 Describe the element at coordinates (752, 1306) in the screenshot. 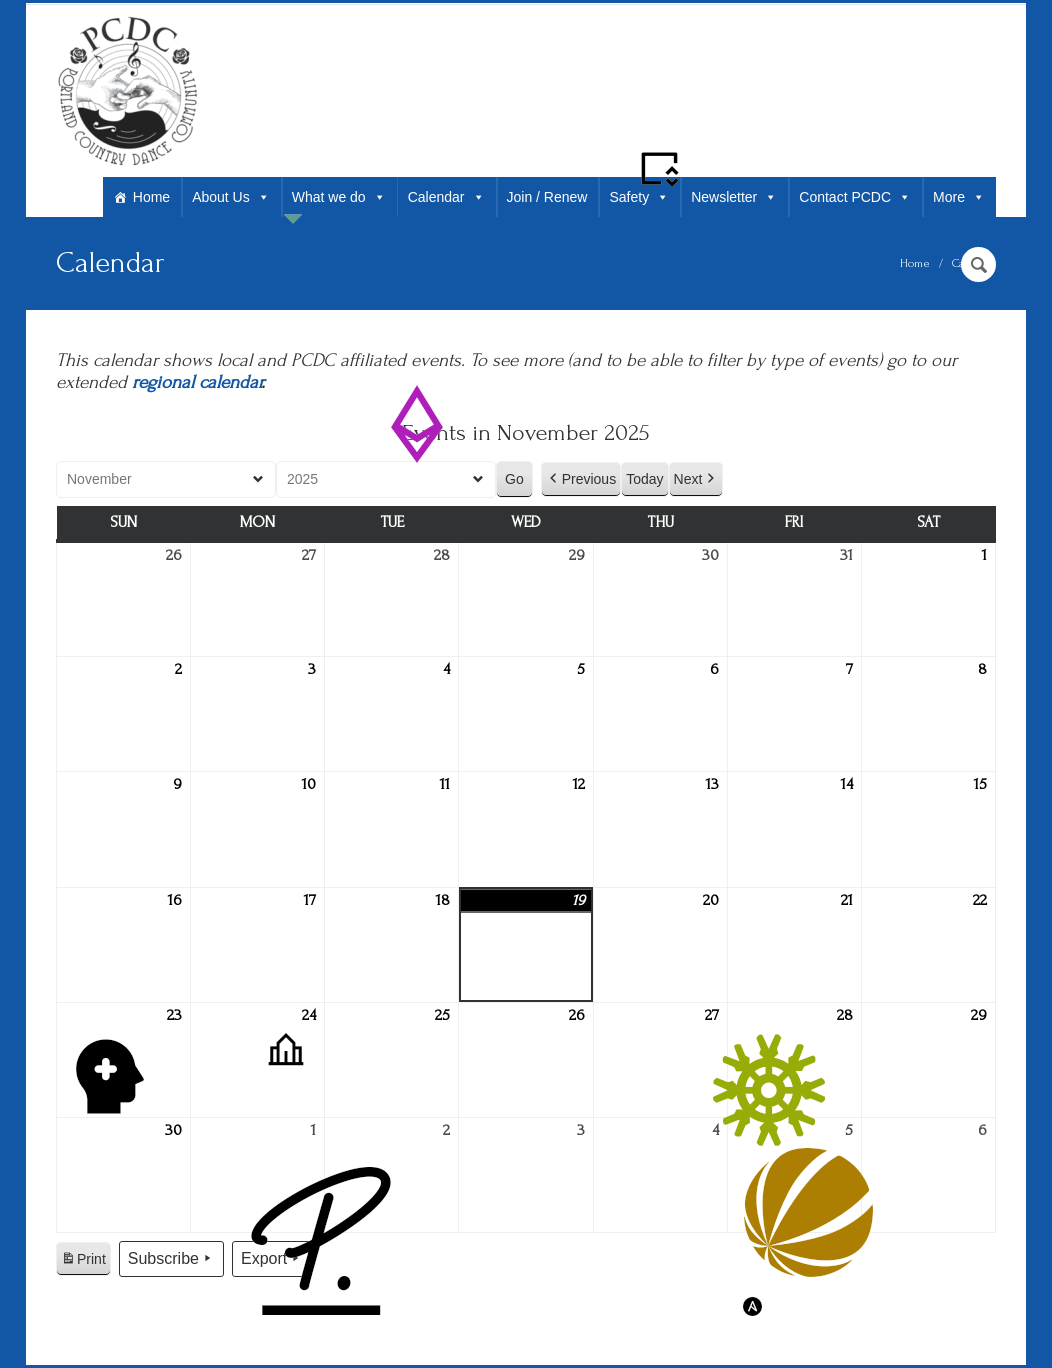

I see `Ansible automation platform logo` at that location.